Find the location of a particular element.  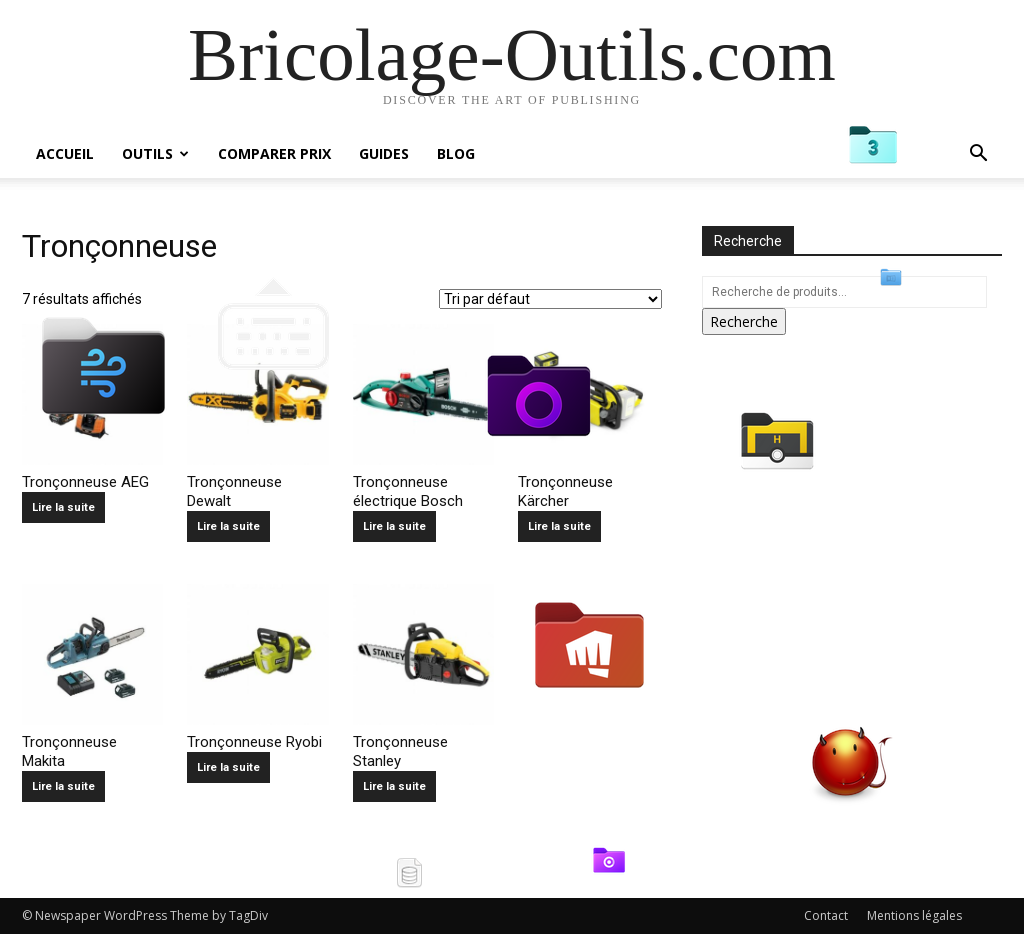

show virtual keyboard is located at coordinates (273, 323).